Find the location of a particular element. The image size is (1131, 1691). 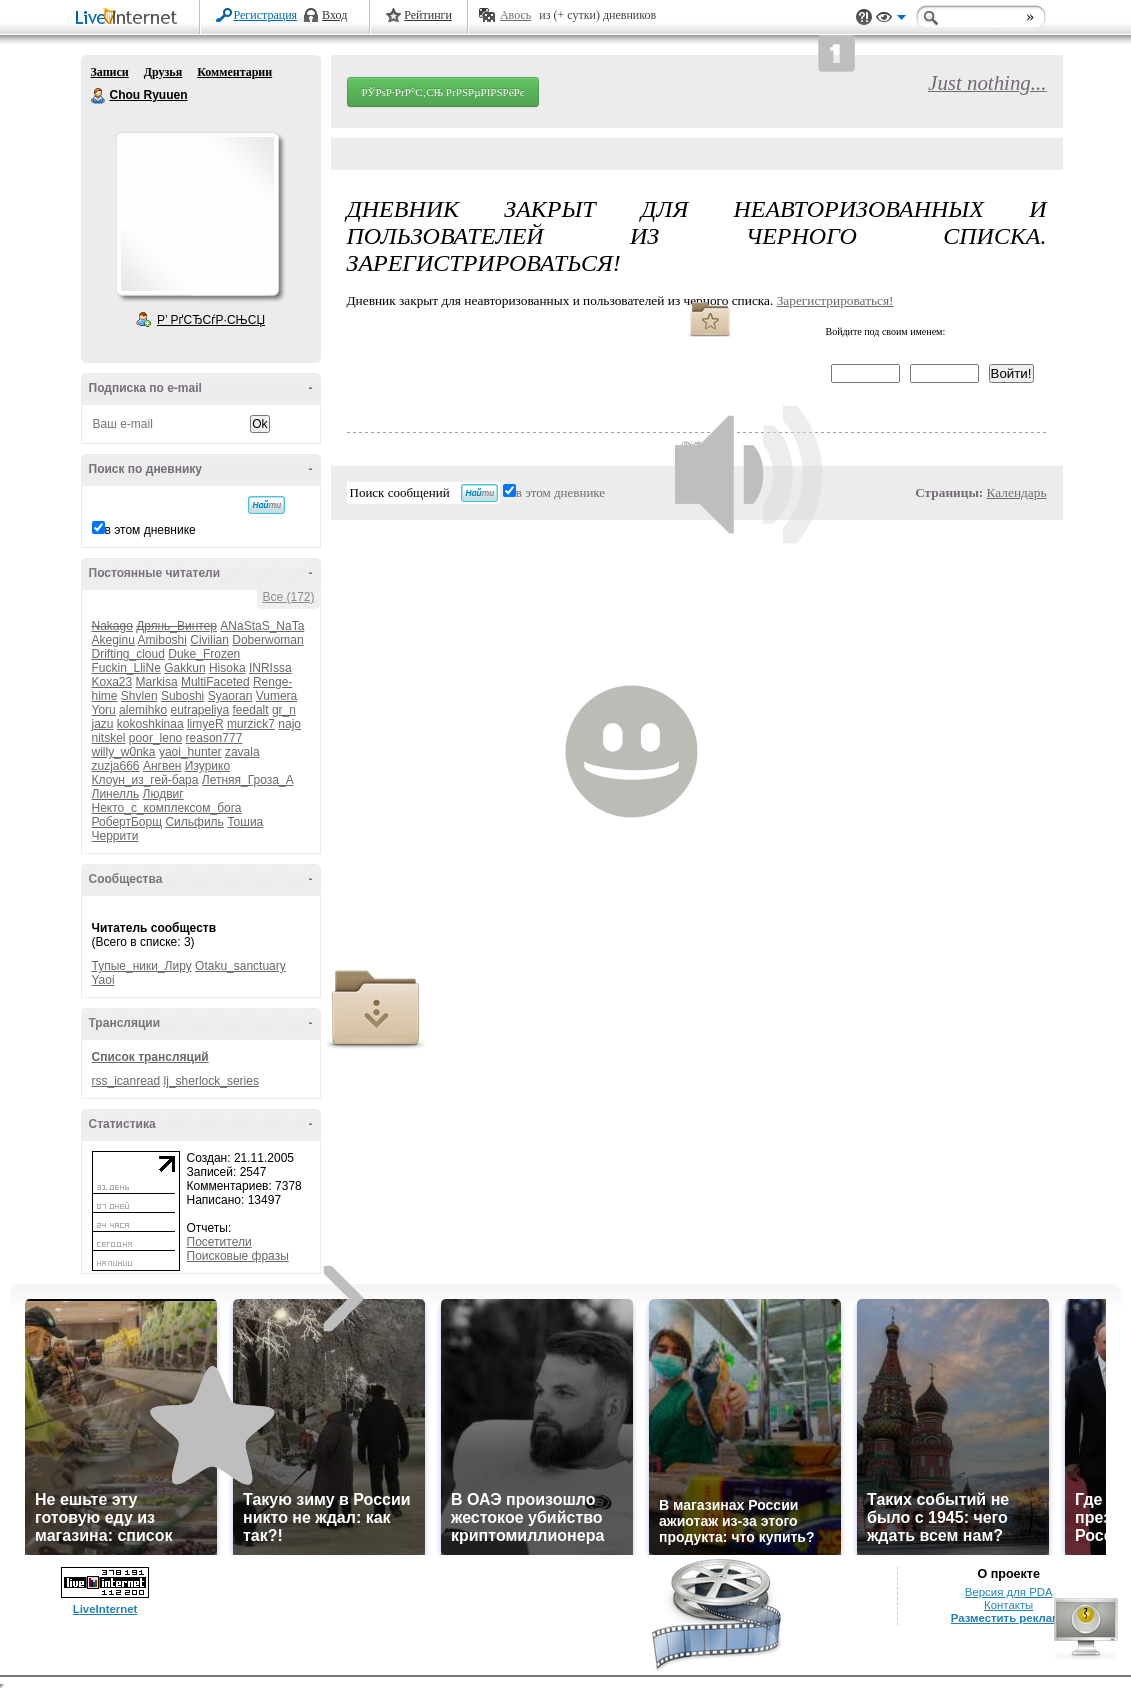

lock your screen is located at coordinates (1086, 1626).